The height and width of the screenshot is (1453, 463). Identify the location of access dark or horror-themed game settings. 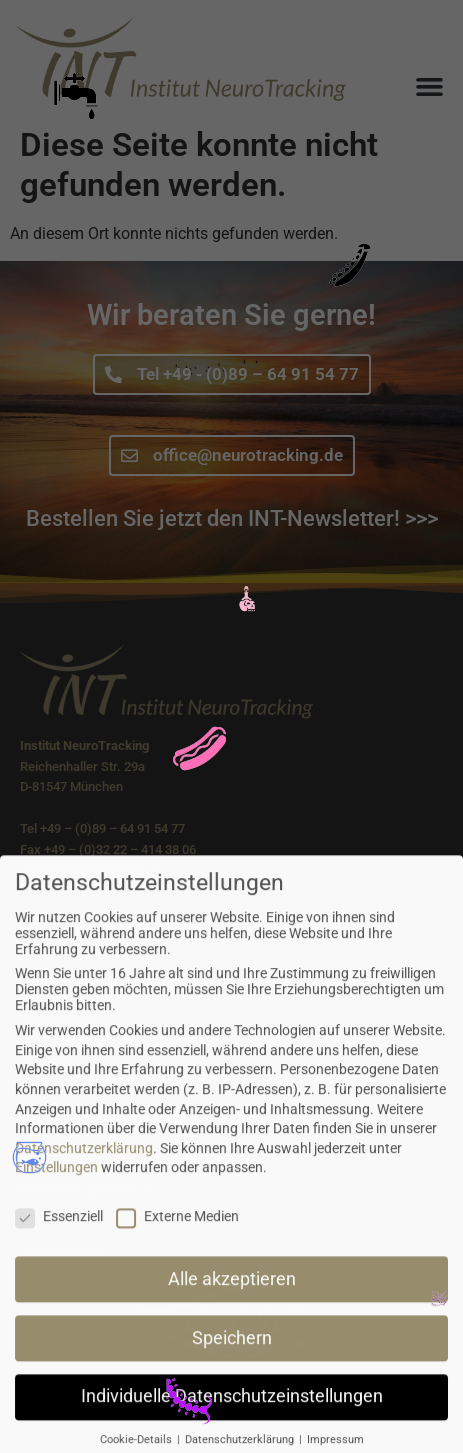
(246, 598).